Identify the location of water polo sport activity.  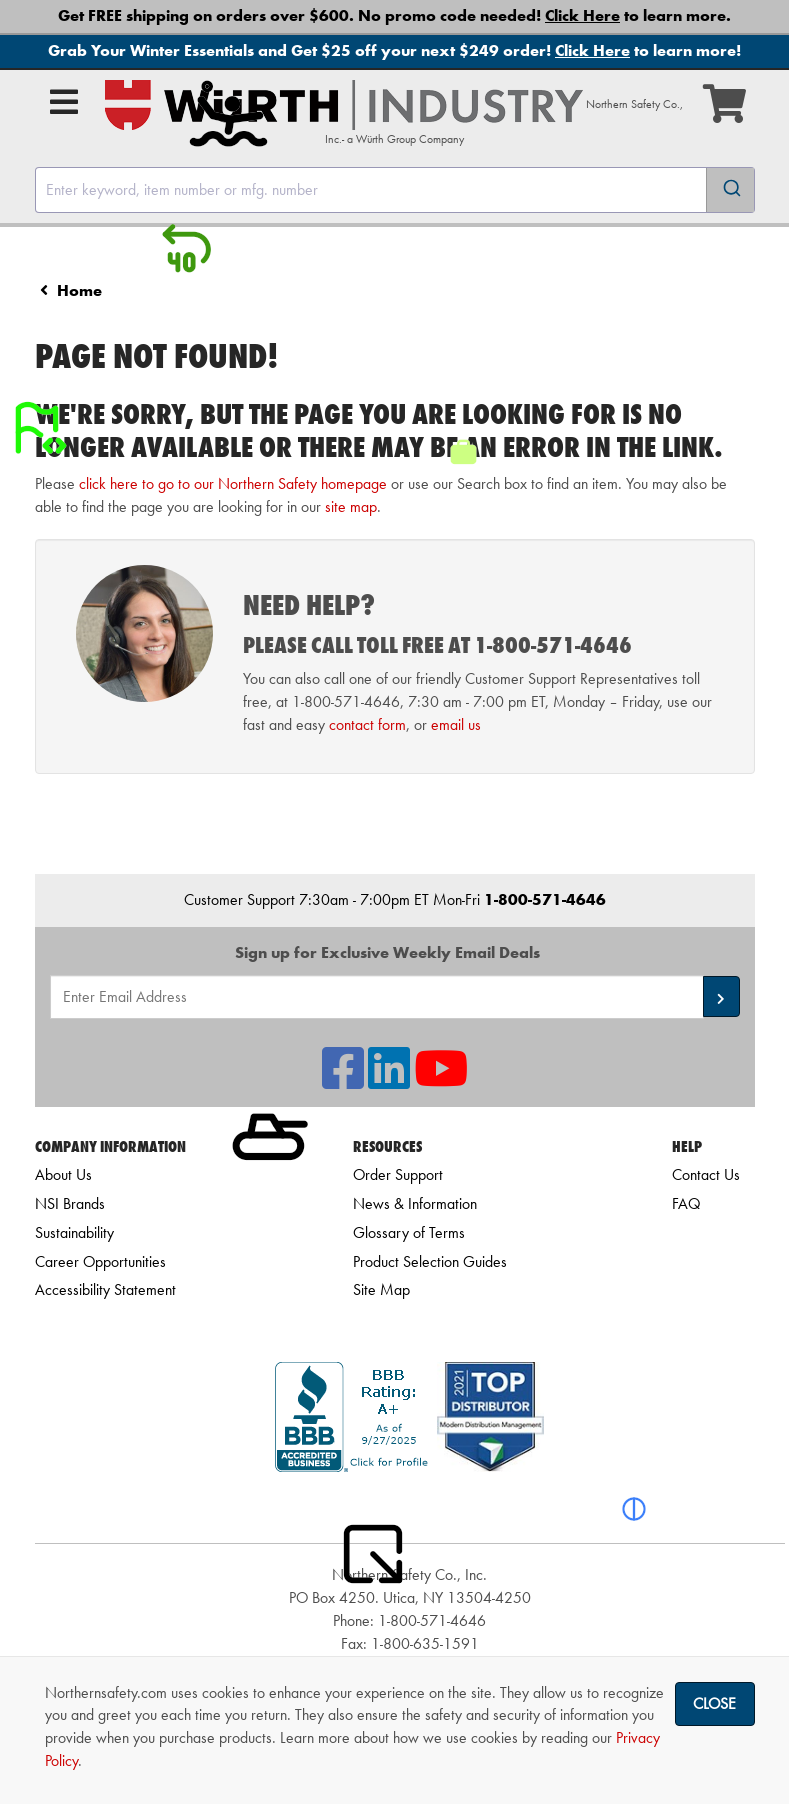
(228, 115).